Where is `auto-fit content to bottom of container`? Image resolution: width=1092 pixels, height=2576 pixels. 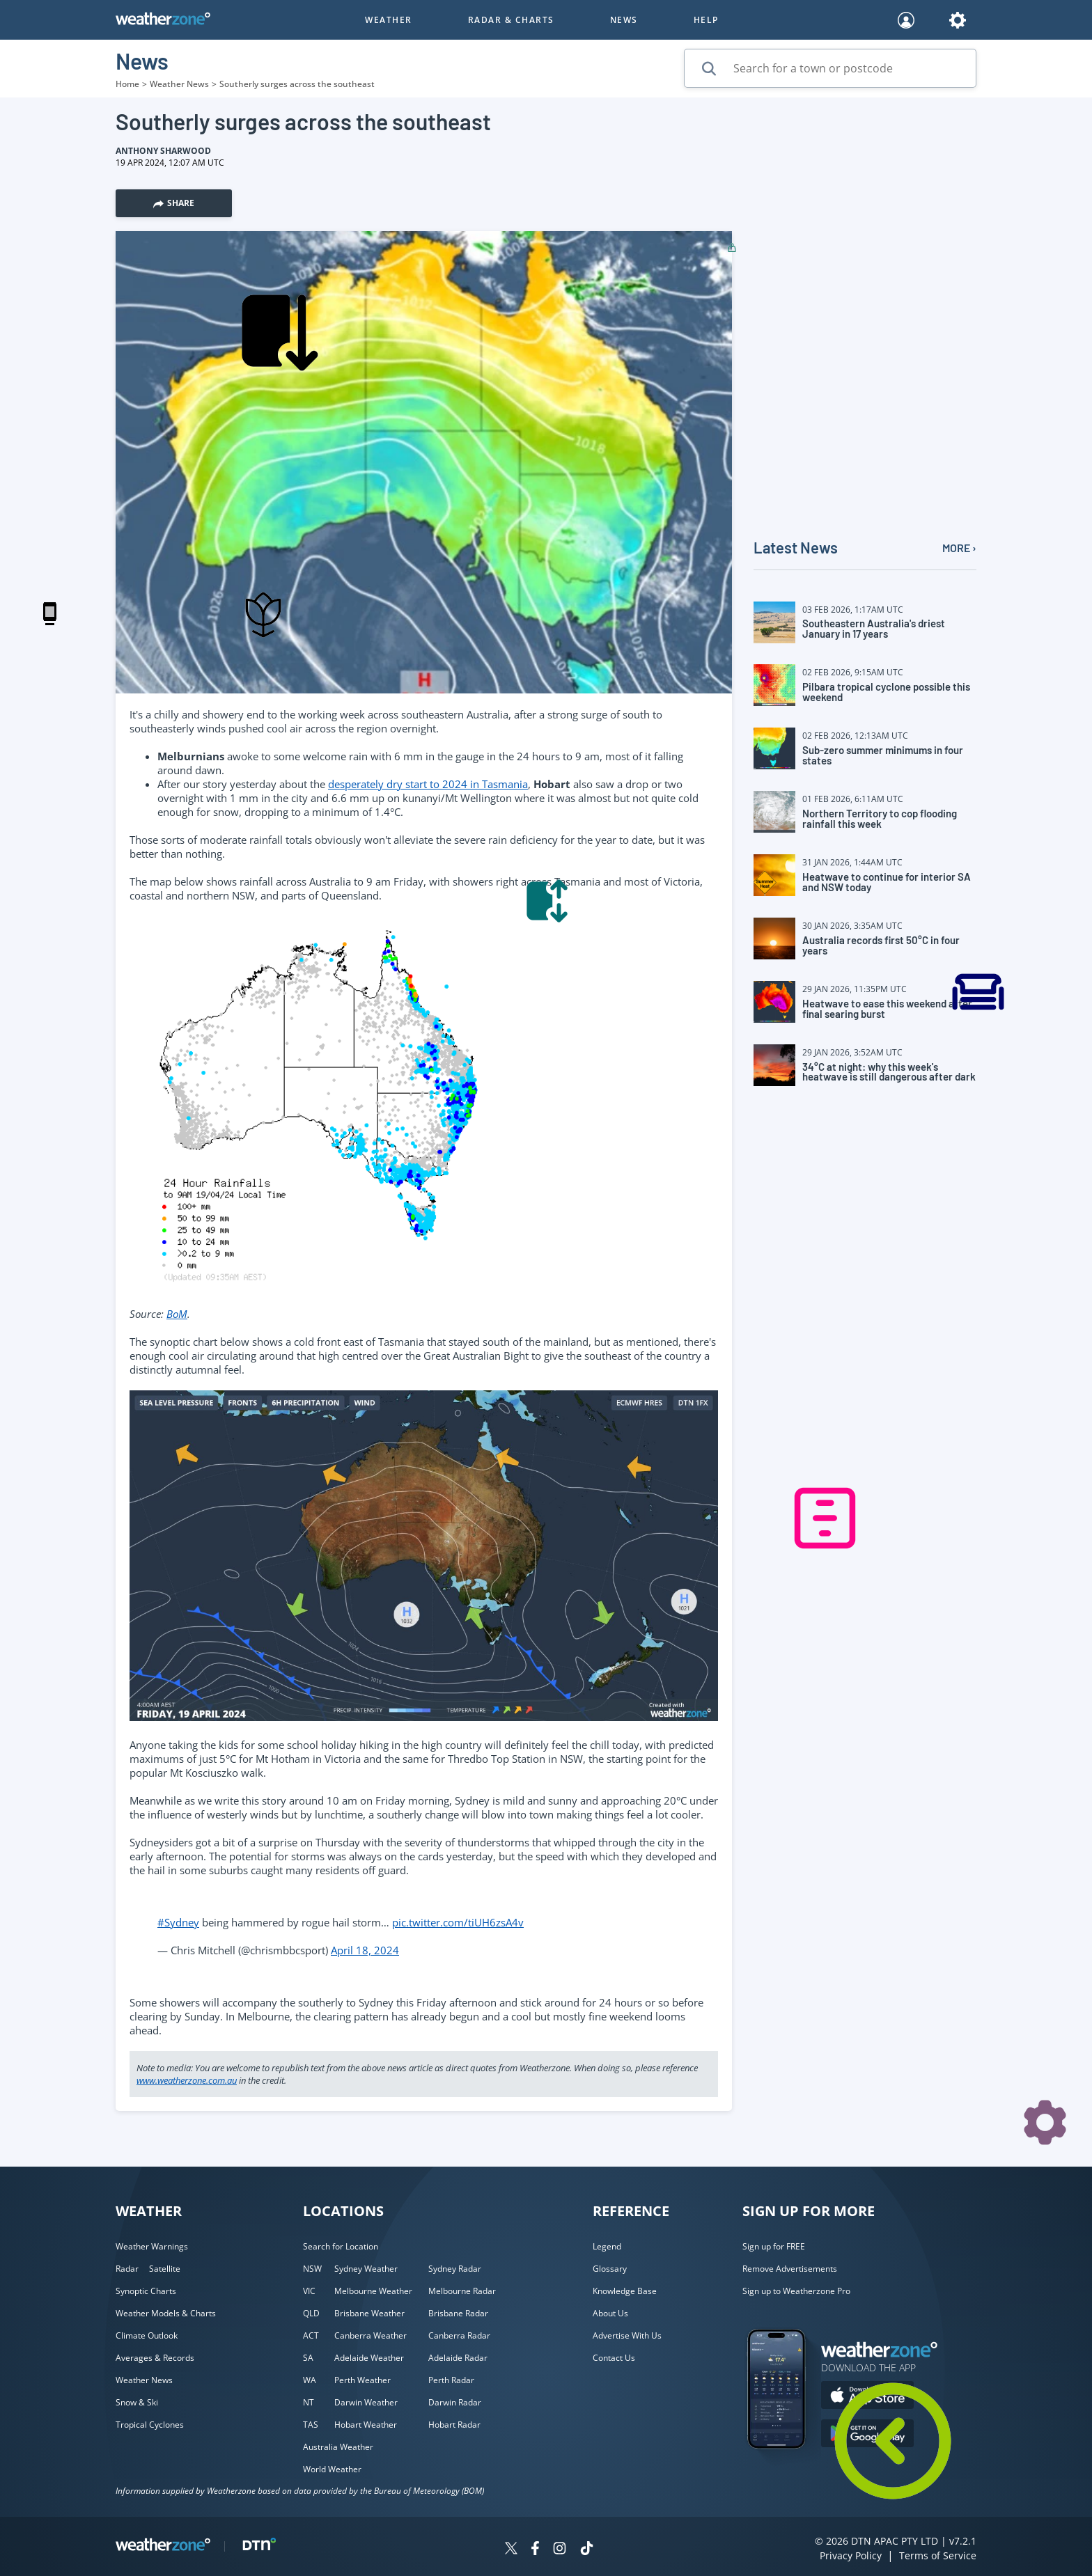
auto-fit content to bottom of container is located at coordinates (278, 331).